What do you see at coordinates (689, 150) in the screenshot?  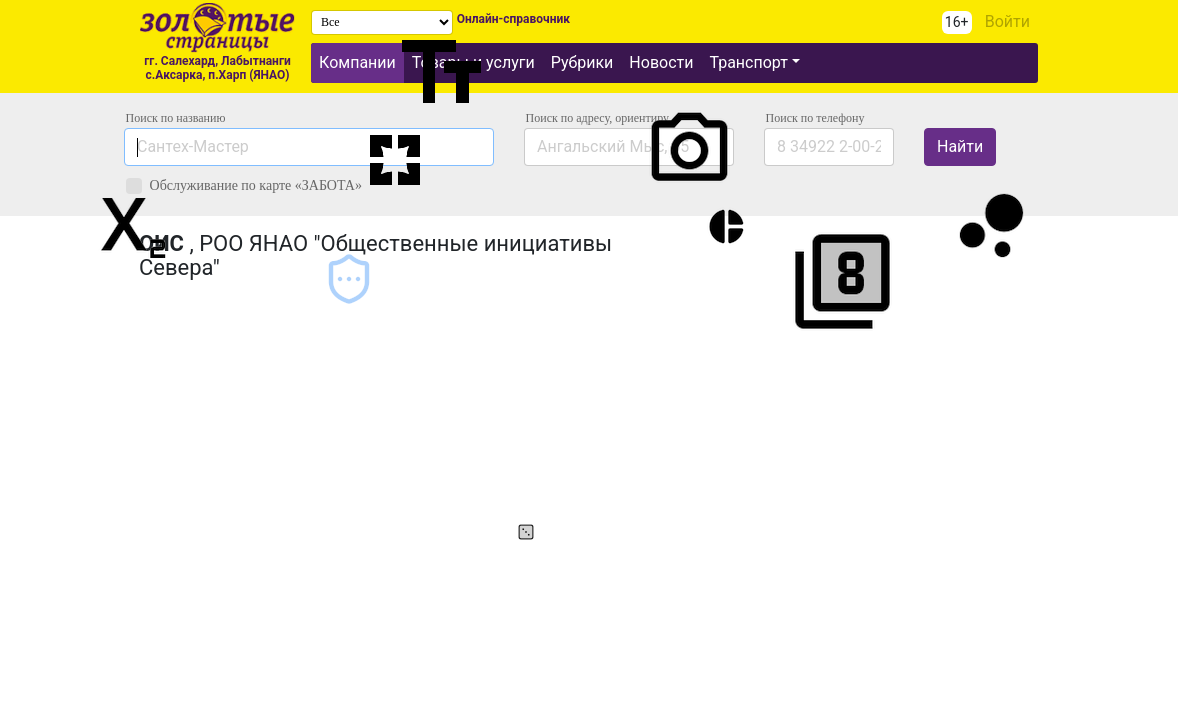 I see `take a photo` at bounding box center [689, 150].